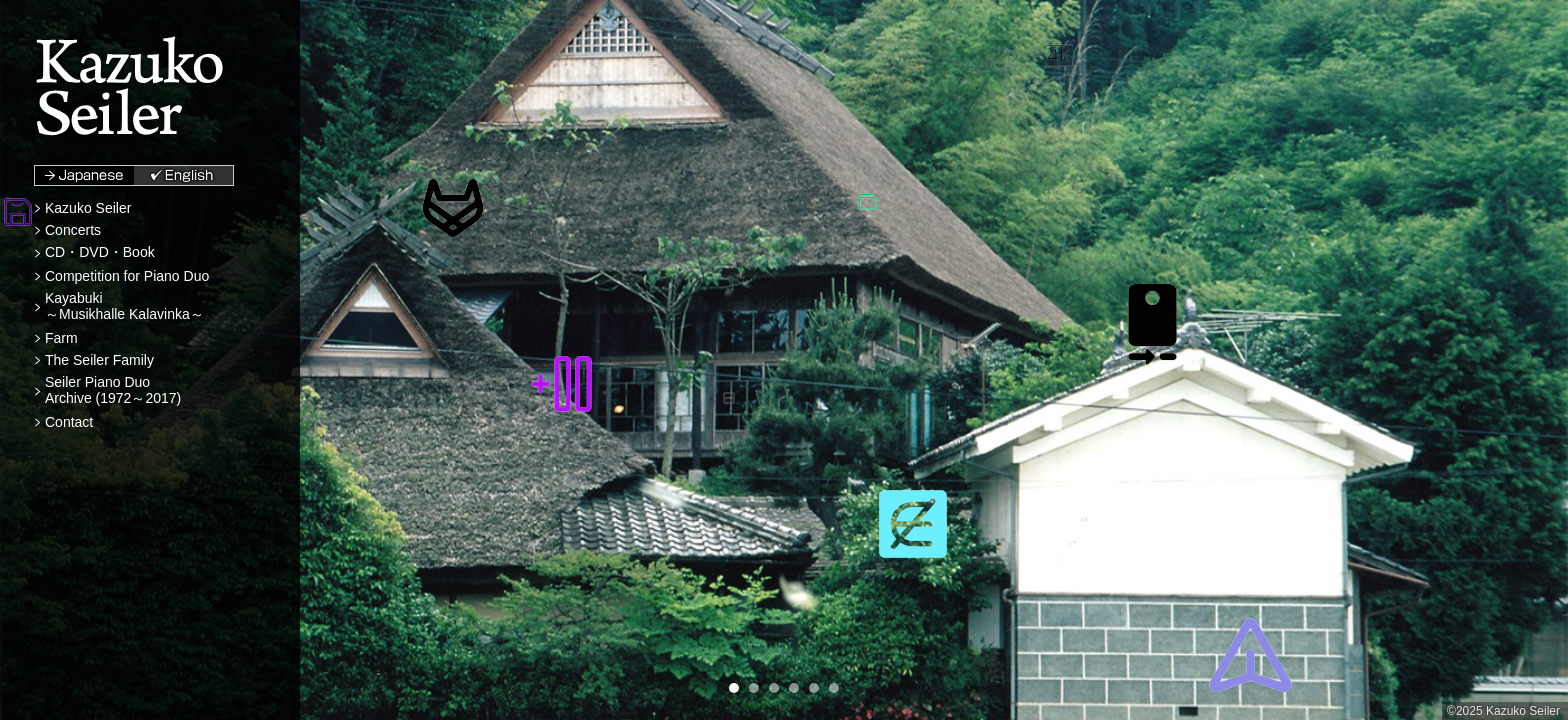  I want to click on access your wallet or payment methods, so click(867, 202).